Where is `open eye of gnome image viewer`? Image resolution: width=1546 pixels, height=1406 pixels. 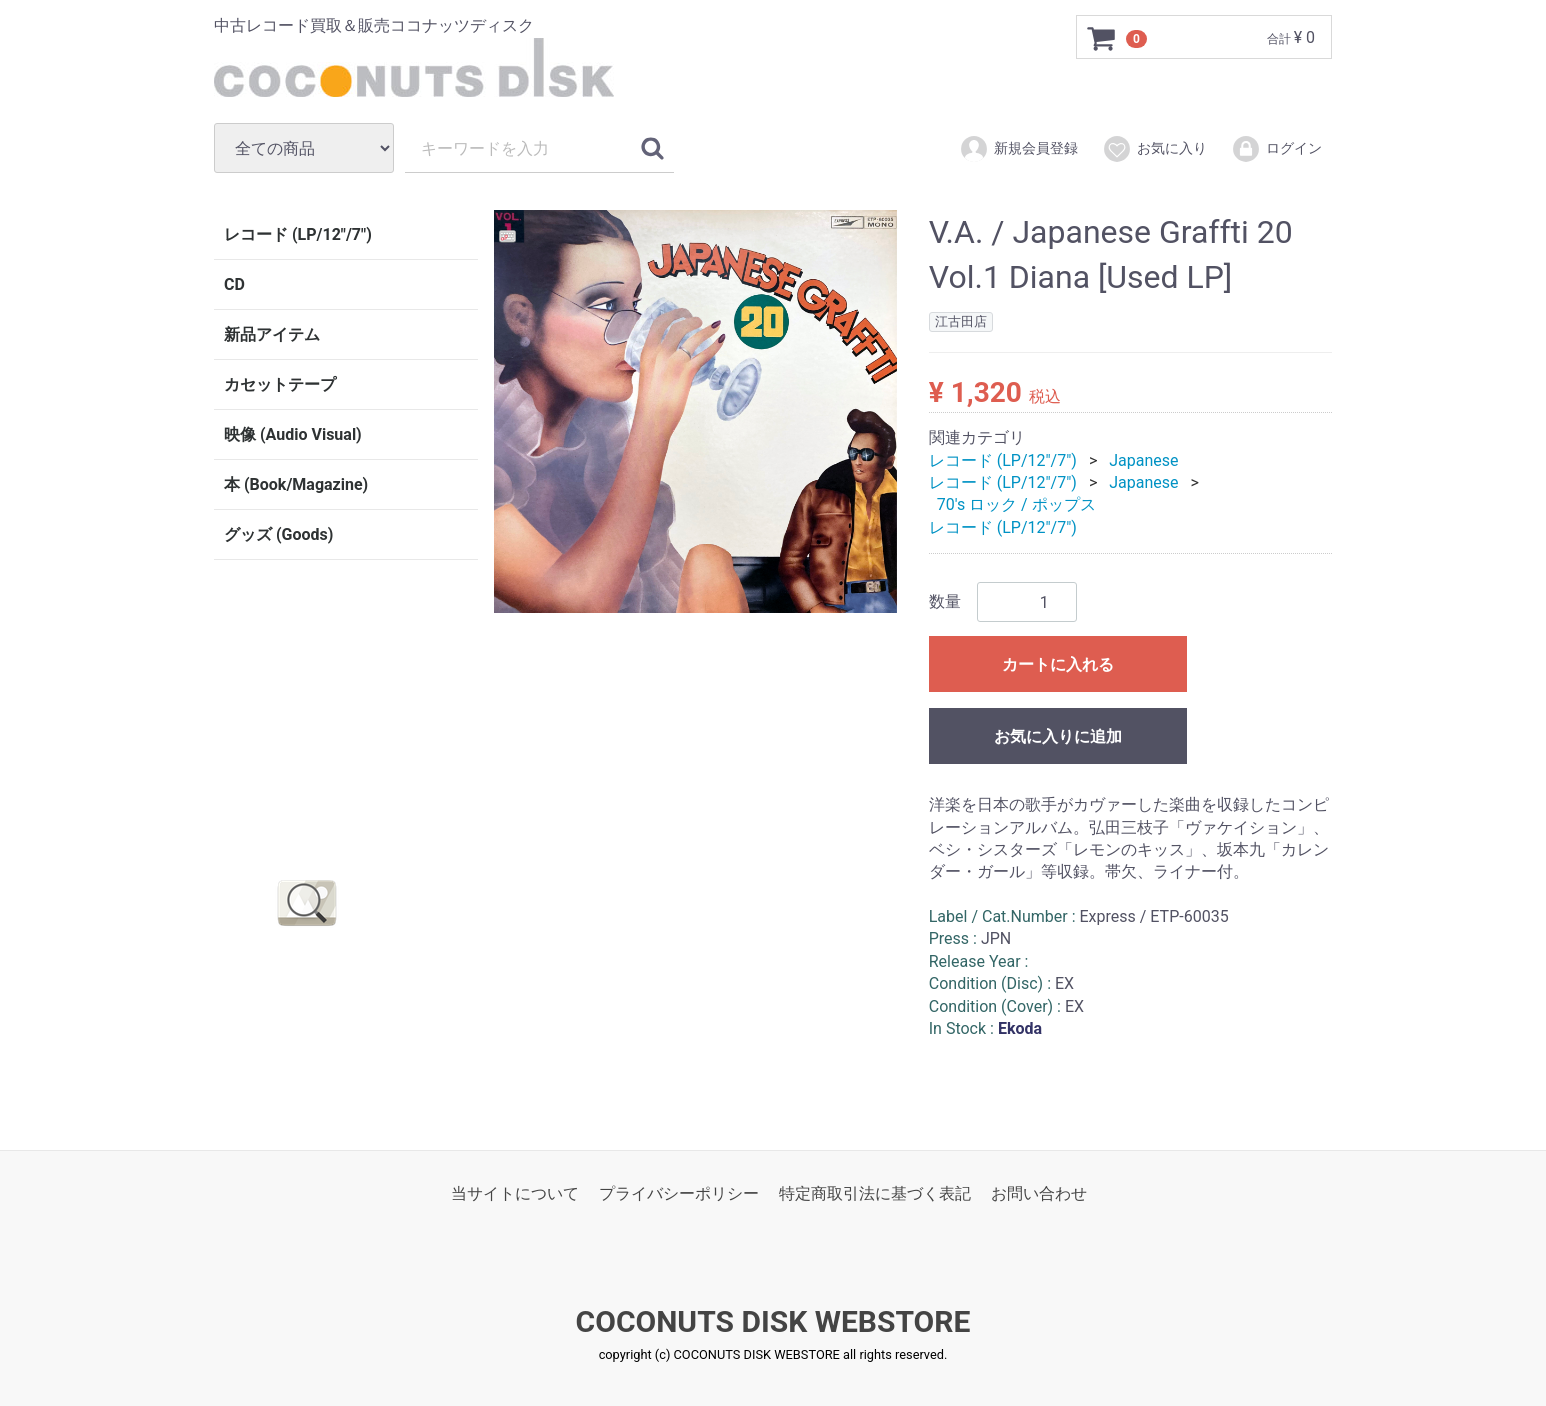
open eye of gnome image viewer is located at coordinates (307, 903).